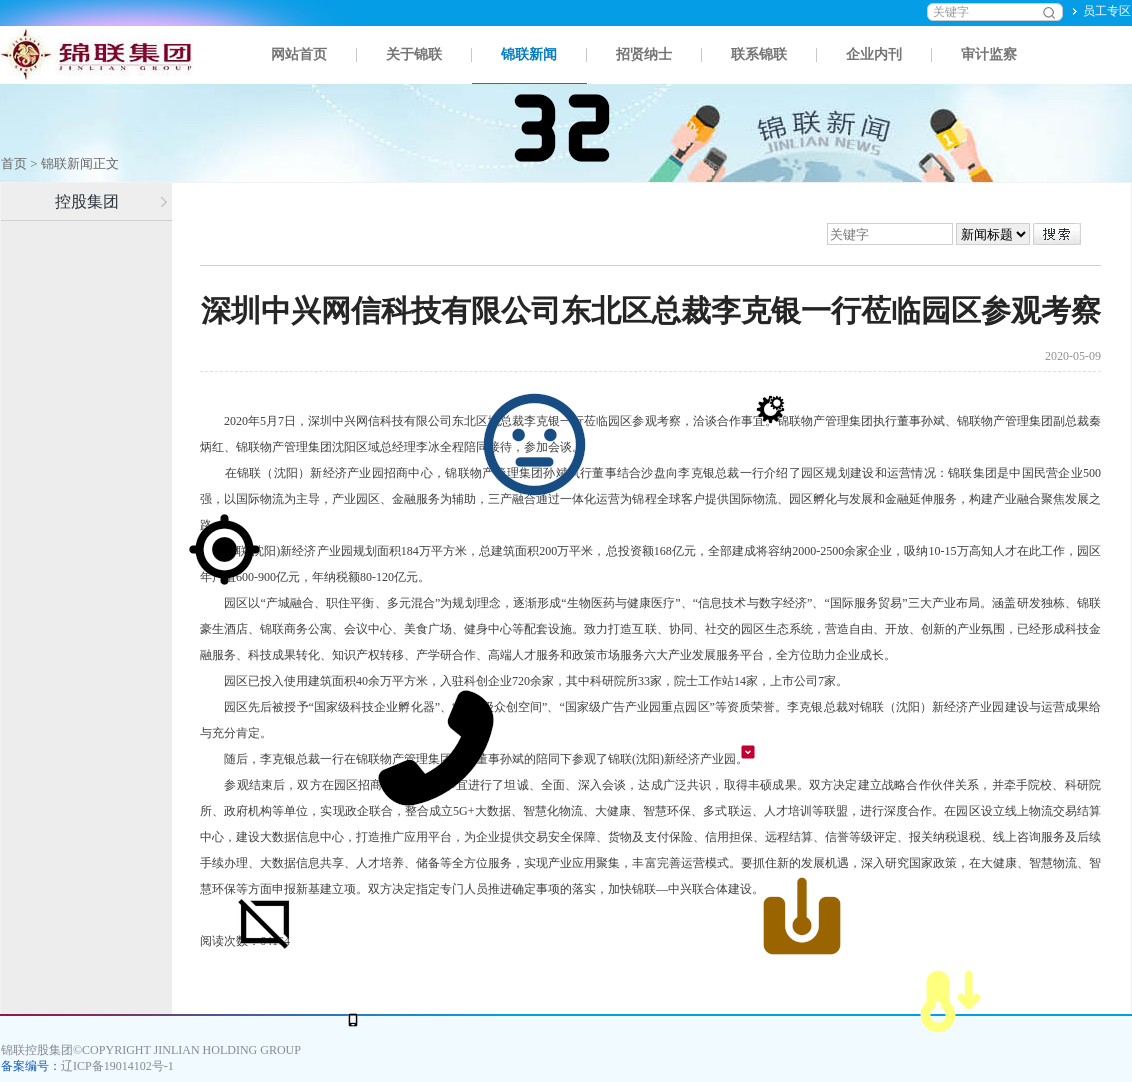 Image resolution: width=1132 pixels, height=1082 pixels. I want to click on view mobile device settings, so click(353, 1020).